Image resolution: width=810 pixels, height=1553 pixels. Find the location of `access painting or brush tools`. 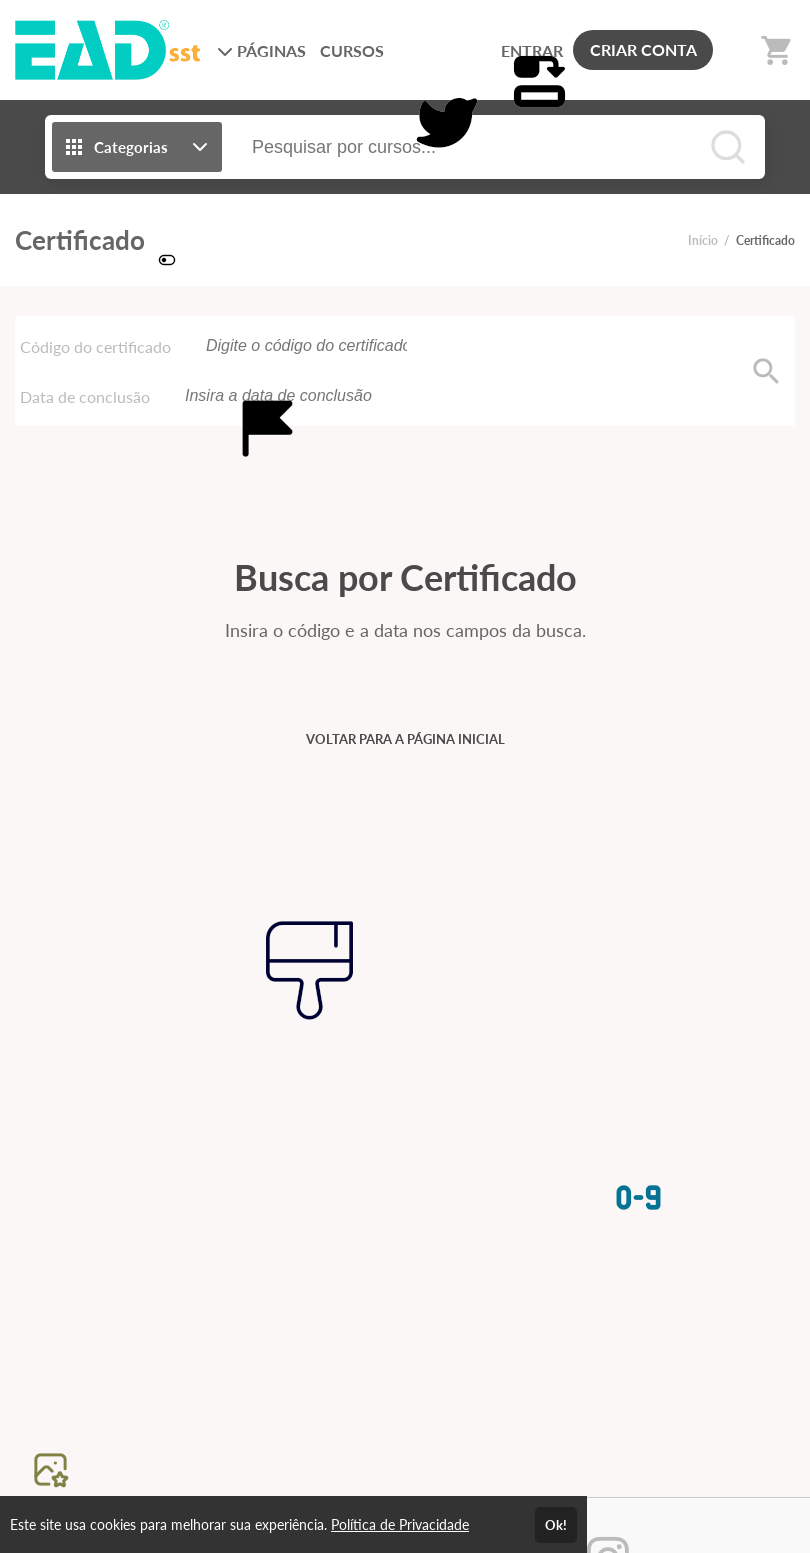

access painting or brush tools is located at coordinates (309, 968).